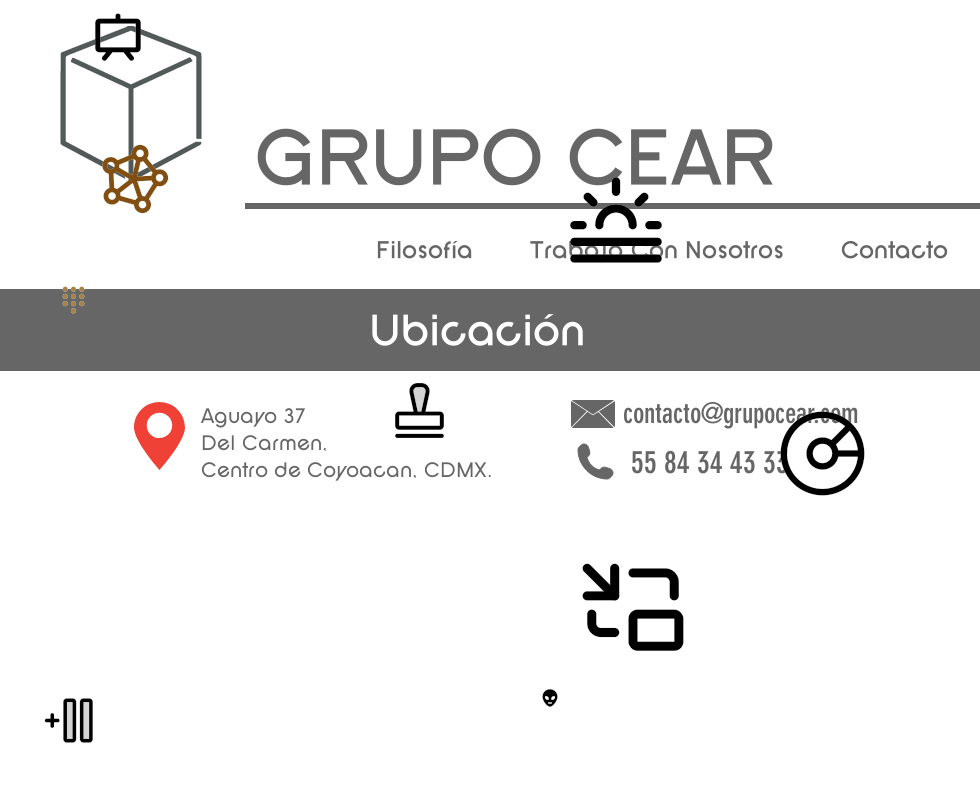  Describe the element at coordinates (134, 179) in the screenshot. I see `connect to the fediverse network` at that location.